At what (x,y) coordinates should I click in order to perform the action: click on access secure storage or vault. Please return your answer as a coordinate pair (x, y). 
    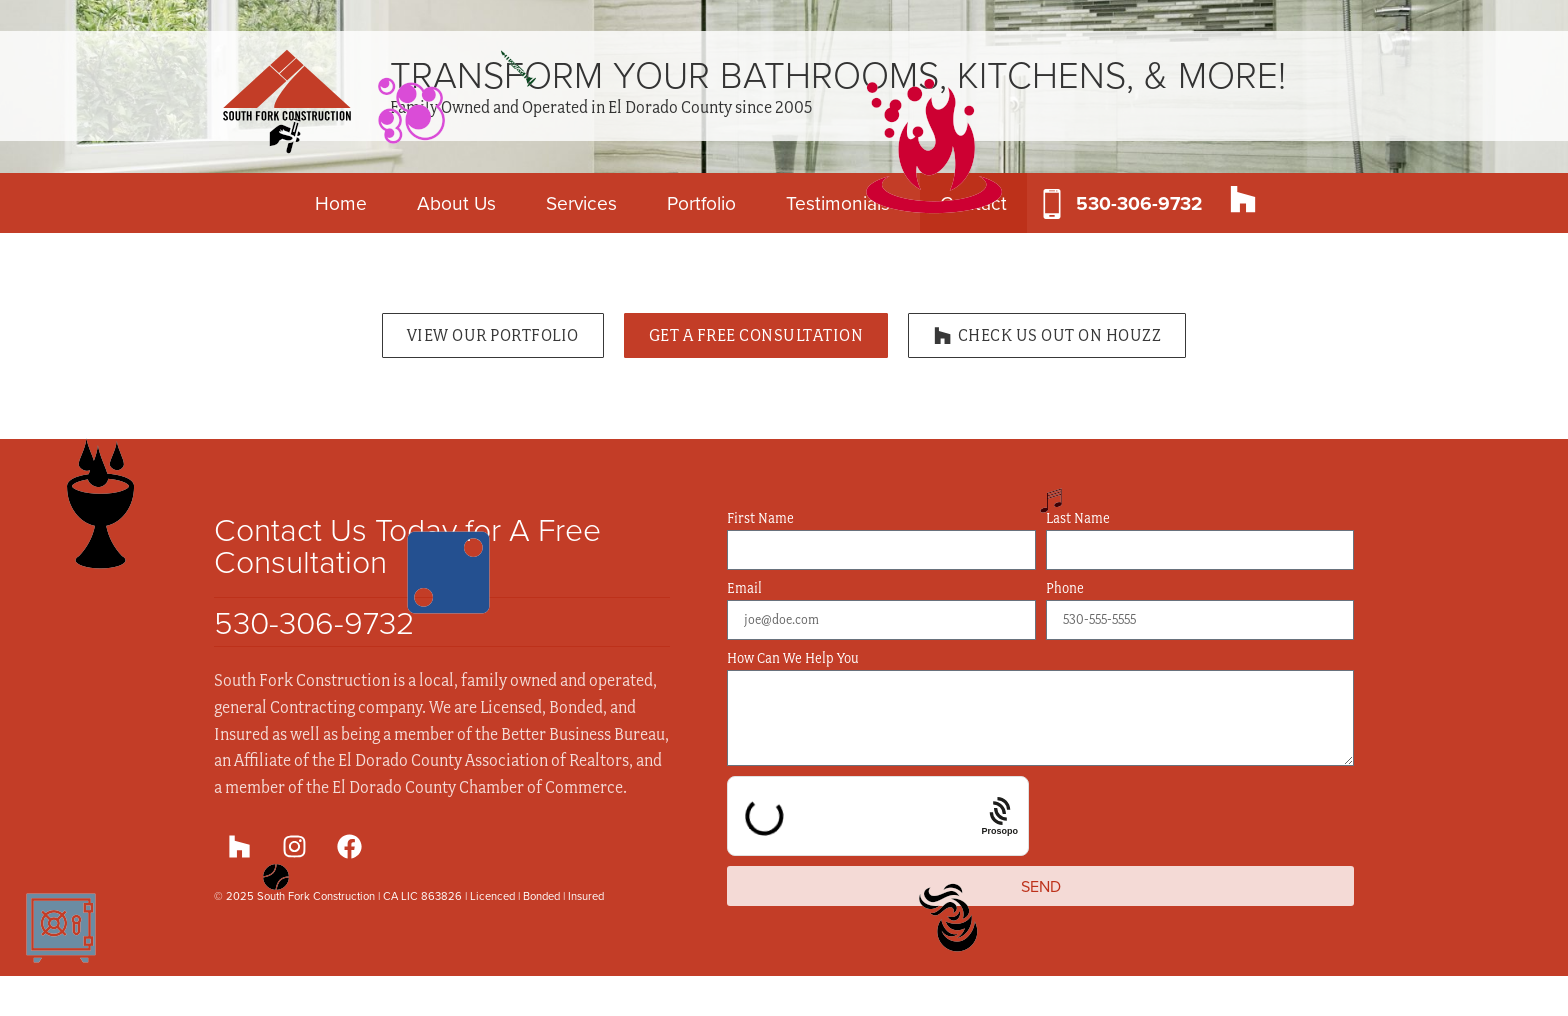
    Looking at the image, I should click on (61, 928).